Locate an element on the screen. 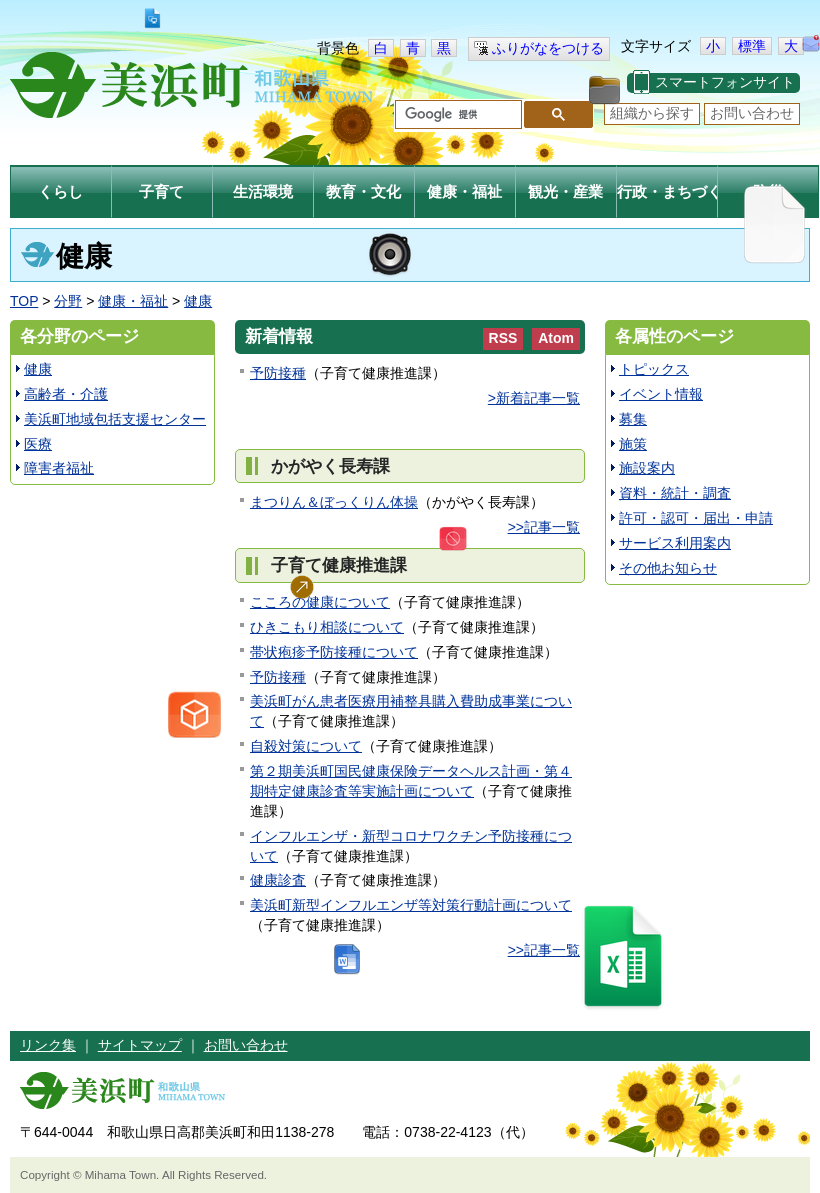 This screenshot has height=1193, width=820. open a 3D model file is located at coordinates (194, 713).